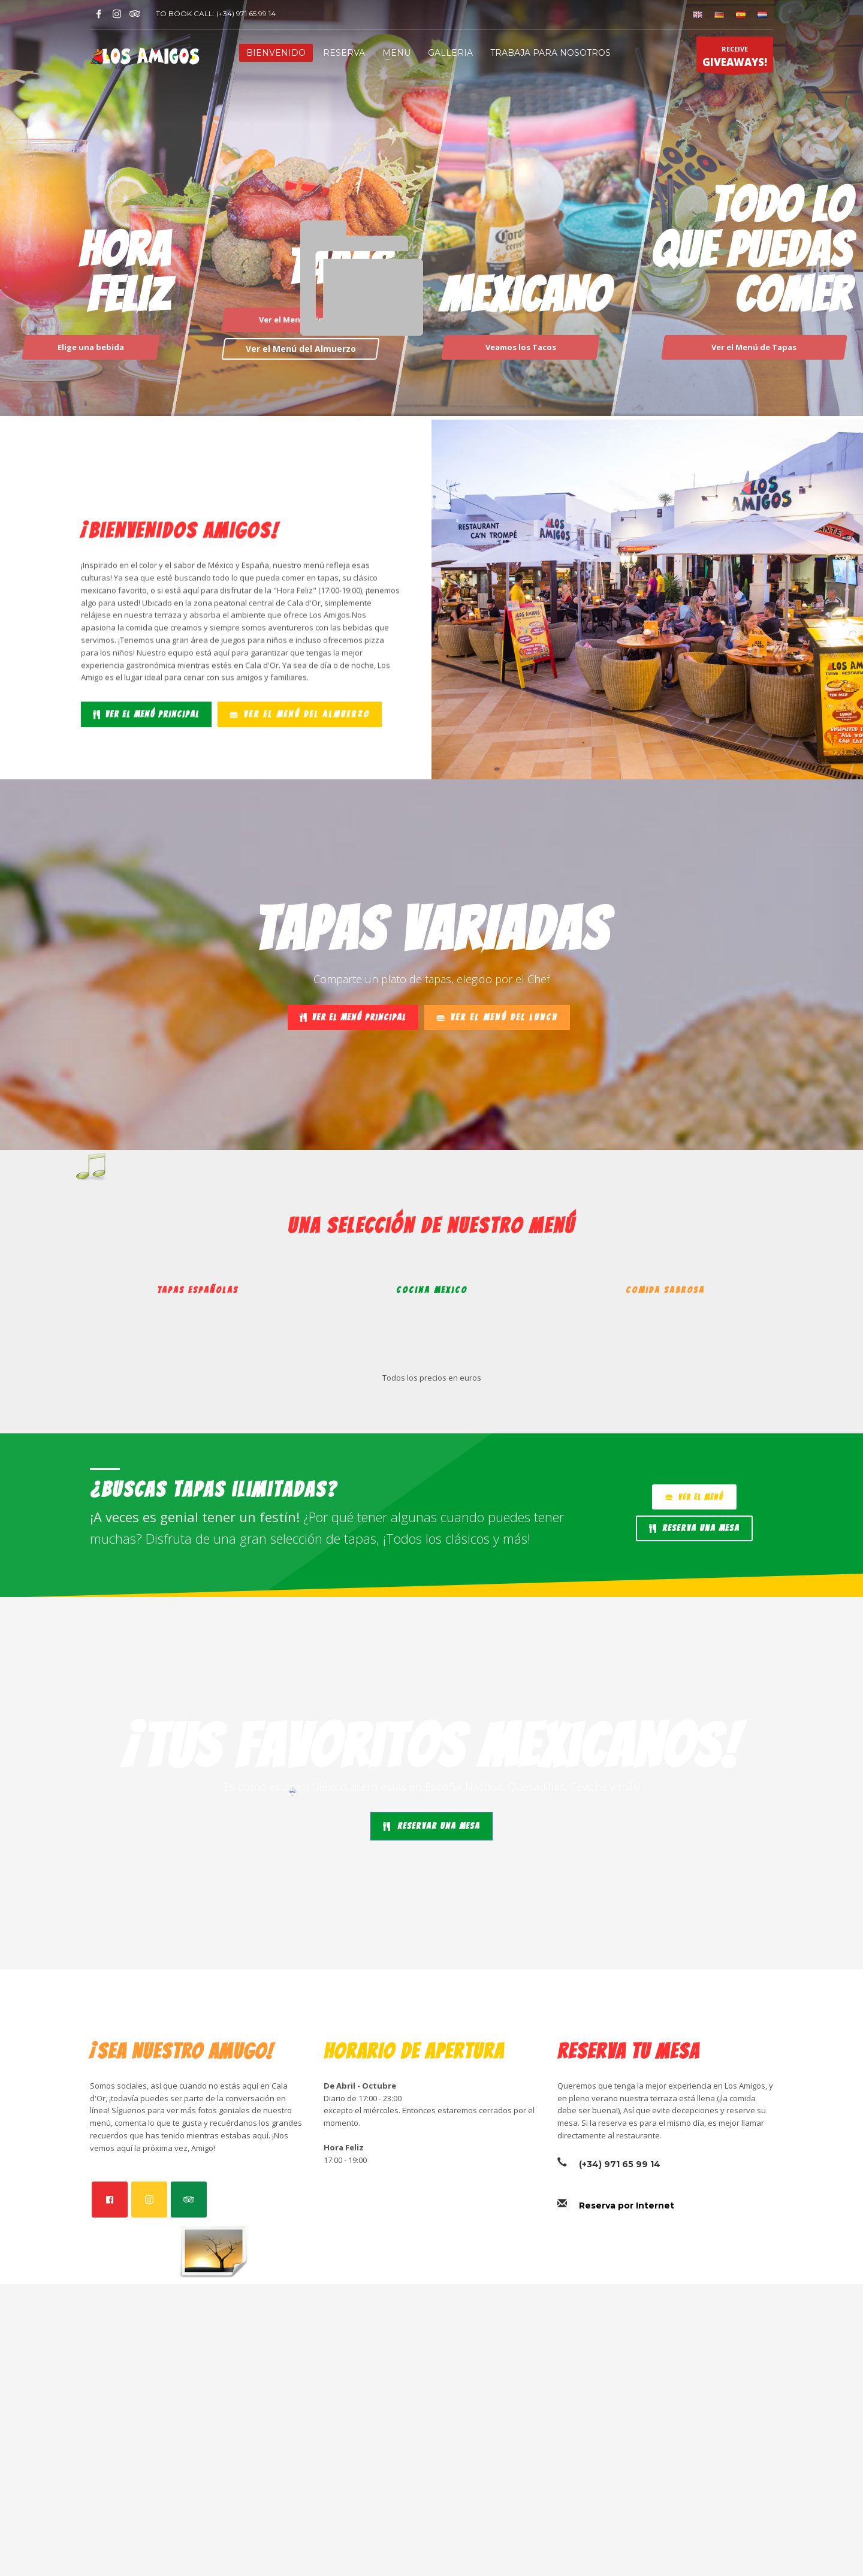 Image resolution: width=863 pixels, height=2576 pixels. Describe the element at coordinates (292, 1792) in the screenshot. I see `a LESS stylesheet file` at that location.